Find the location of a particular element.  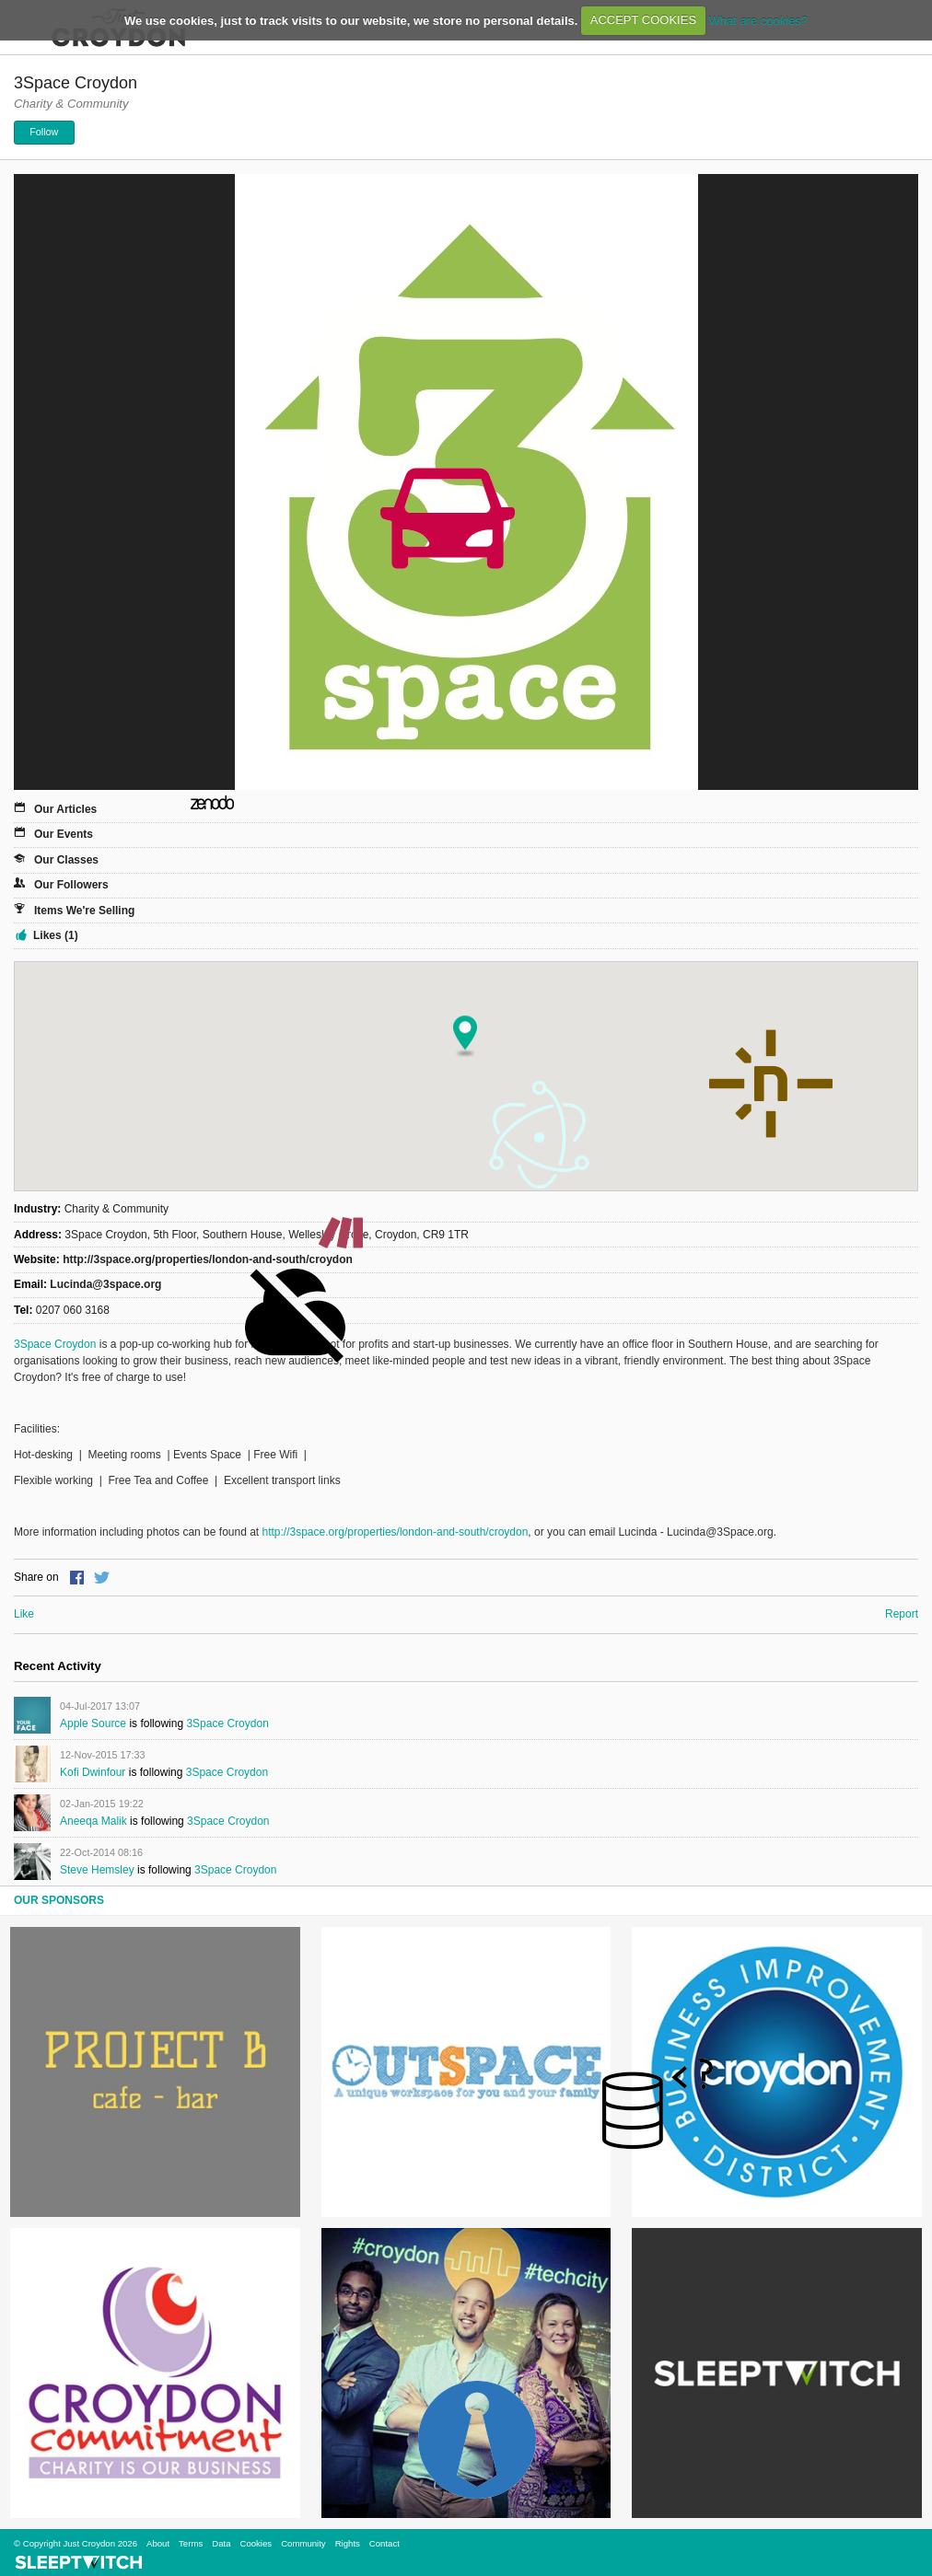

open zenodo research repository is located at coordinates (212, 802).